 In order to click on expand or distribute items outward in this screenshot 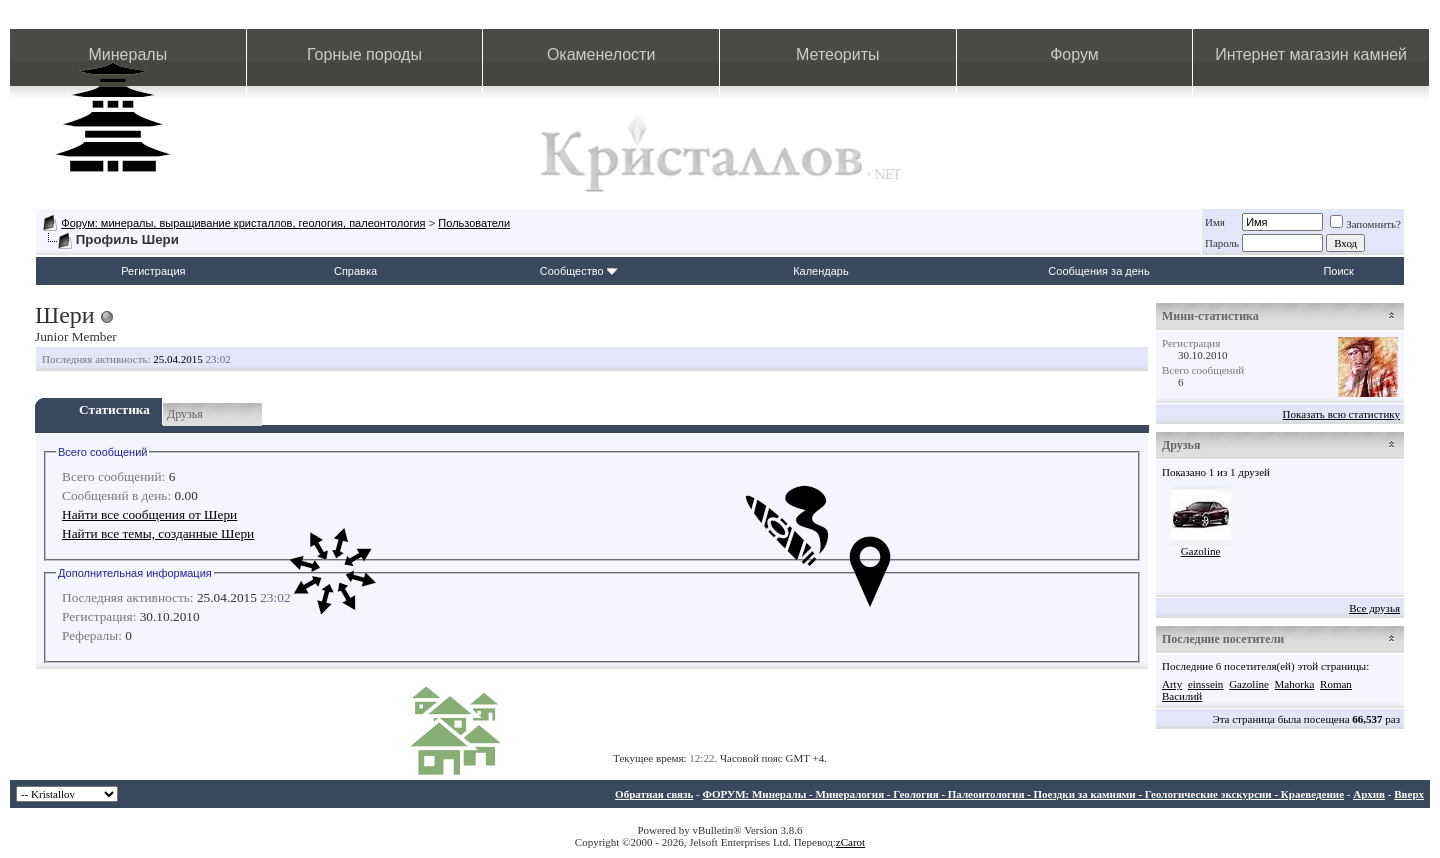, I will do `click(332, 571)`.